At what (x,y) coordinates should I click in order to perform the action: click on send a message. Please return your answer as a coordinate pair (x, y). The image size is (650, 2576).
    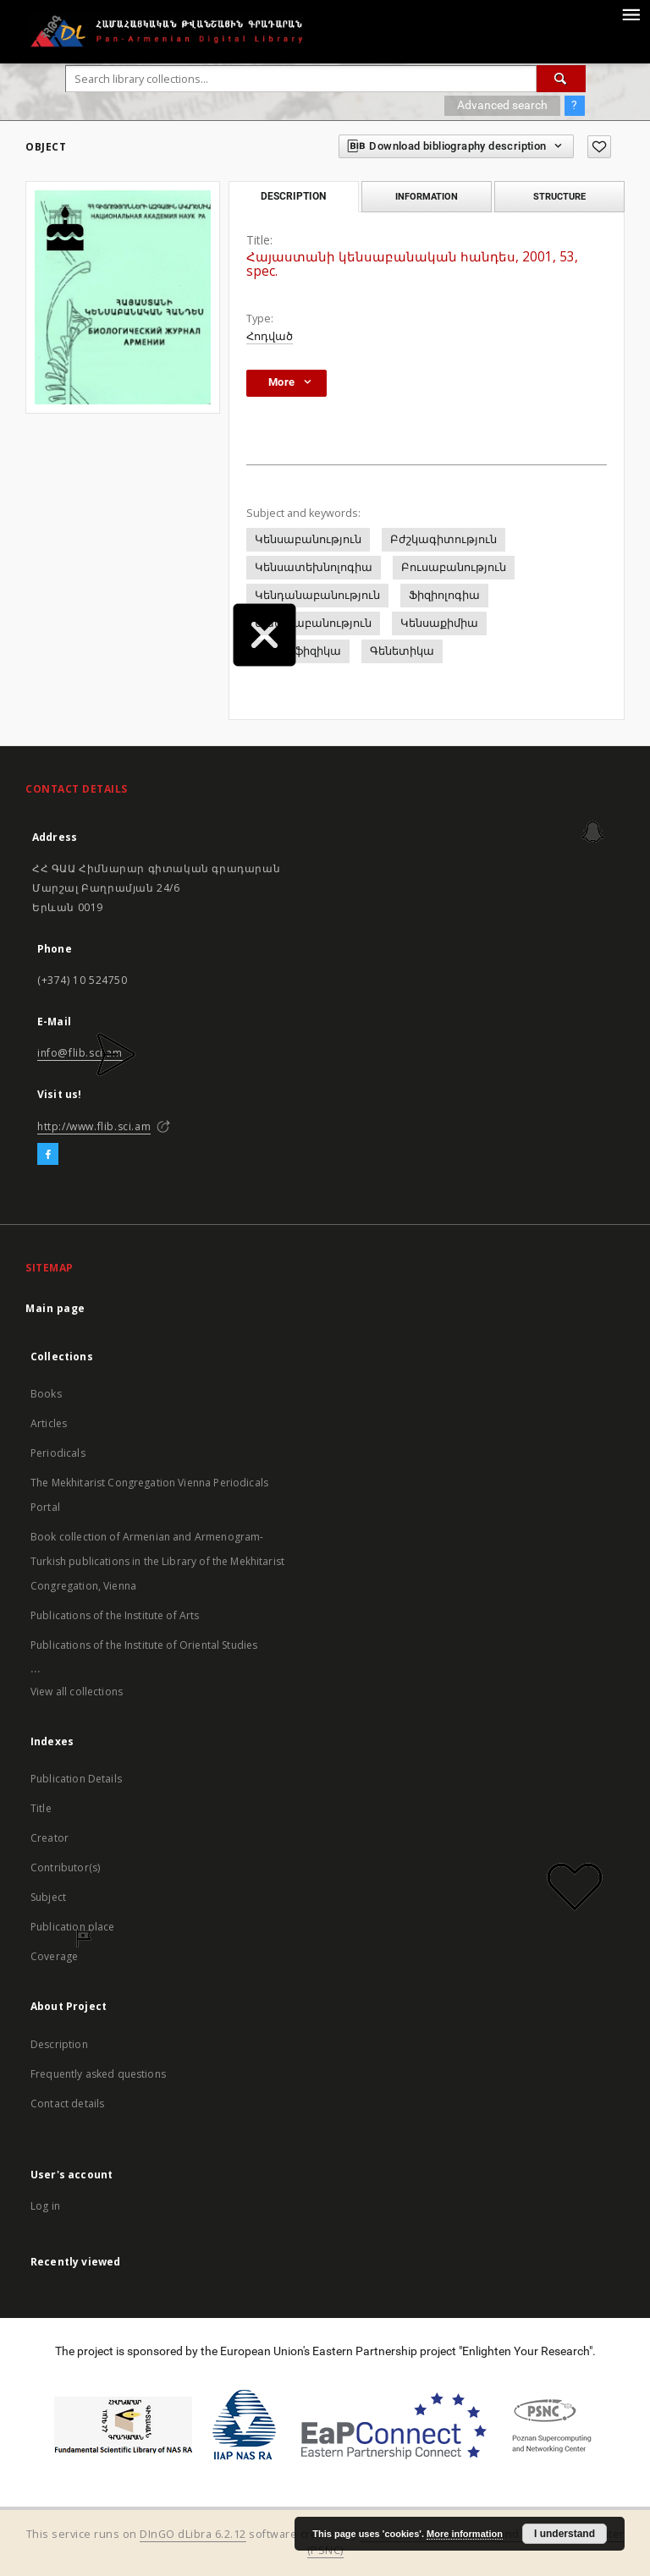
    Looking at the image, I should click on (113, 1054).